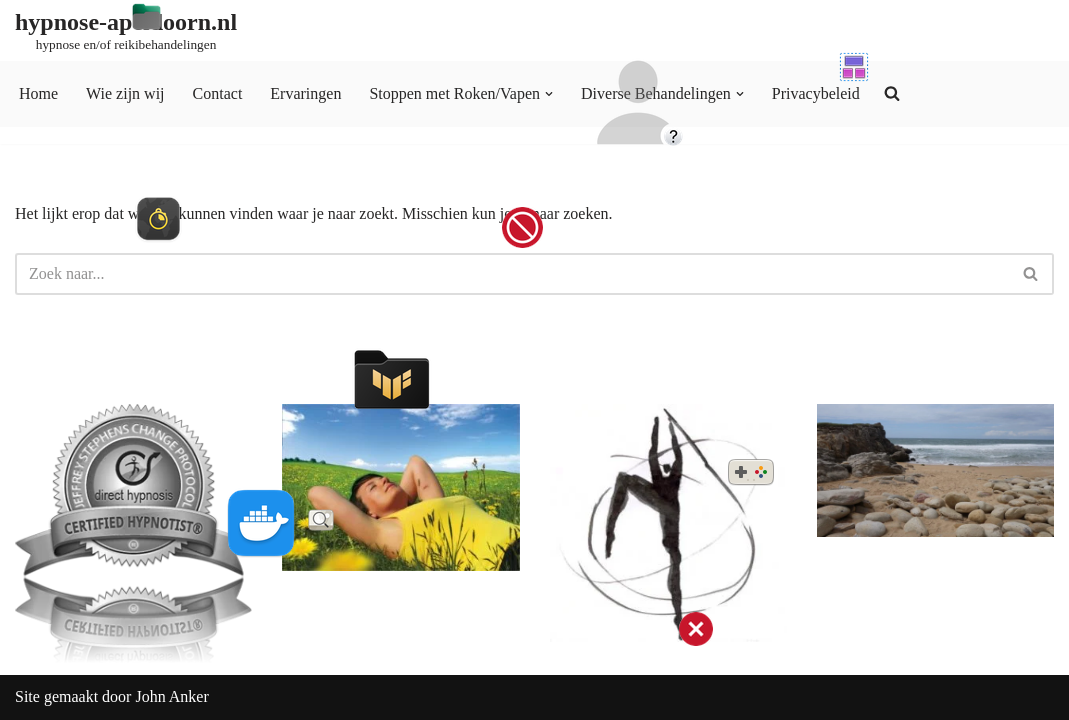 The width and height of the screenshot is (1069, 720). What do you see at coordinates (638, 102) in the screenshot?
I see `unknown or unidentified user account` at bounding box center [638, 102].